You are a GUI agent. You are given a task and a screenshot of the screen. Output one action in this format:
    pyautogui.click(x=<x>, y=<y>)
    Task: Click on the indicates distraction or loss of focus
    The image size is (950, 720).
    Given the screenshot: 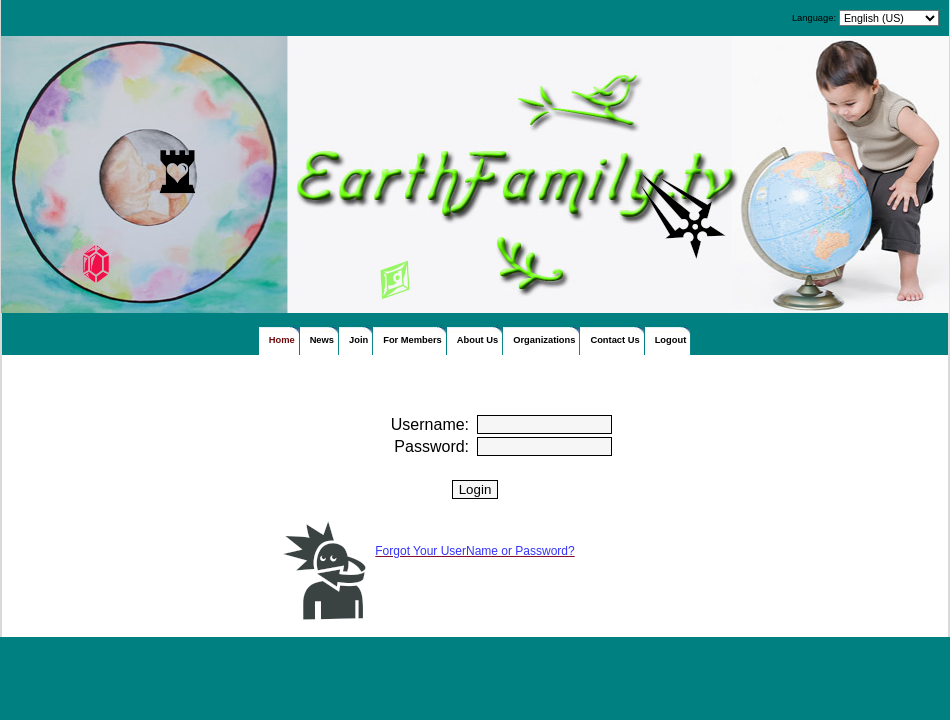 What is the action you would take?
    pyautogui.click(x=324, y=570)
    